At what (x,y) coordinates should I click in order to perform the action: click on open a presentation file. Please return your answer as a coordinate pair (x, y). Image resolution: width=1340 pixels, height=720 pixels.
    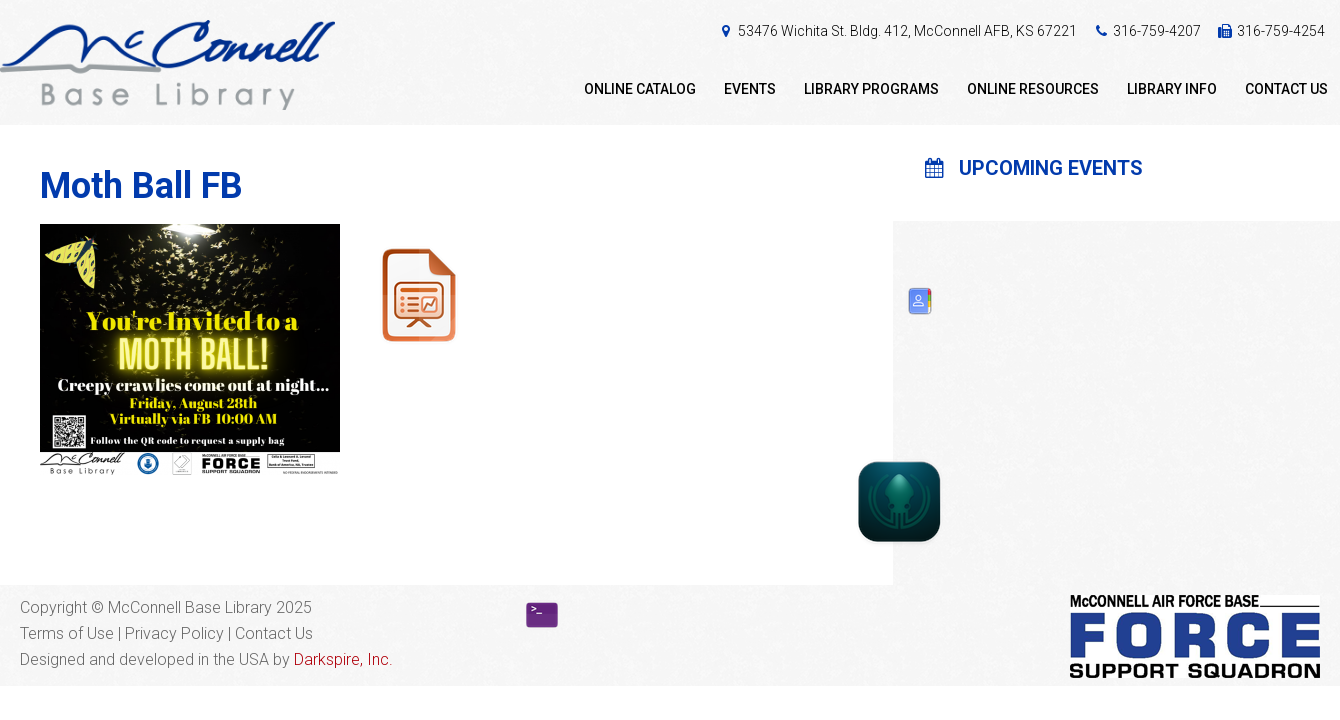
    Looking at the image, I should click on (419, 295).